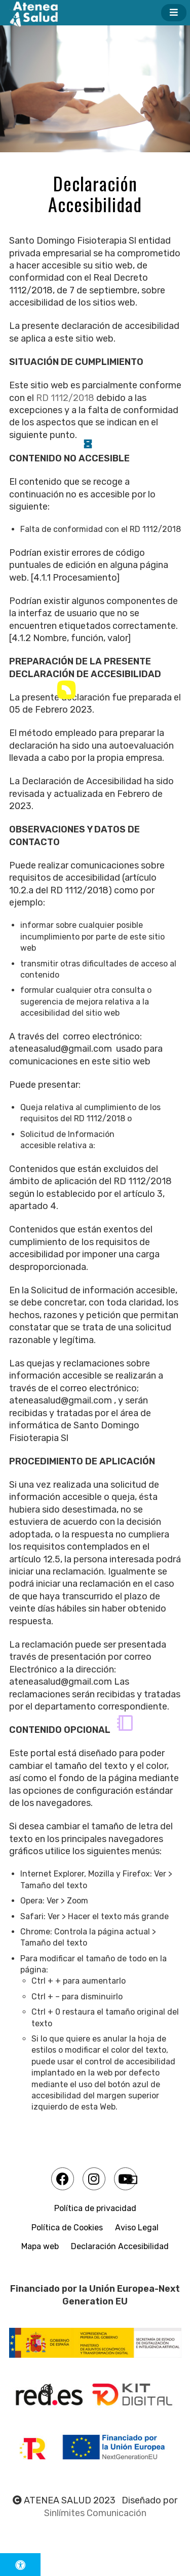 This screenshot has height=2576, width=190. Describe the element at coordinates (125, 1723) in the screenshot. I see `view booklet or documentation` at that location.